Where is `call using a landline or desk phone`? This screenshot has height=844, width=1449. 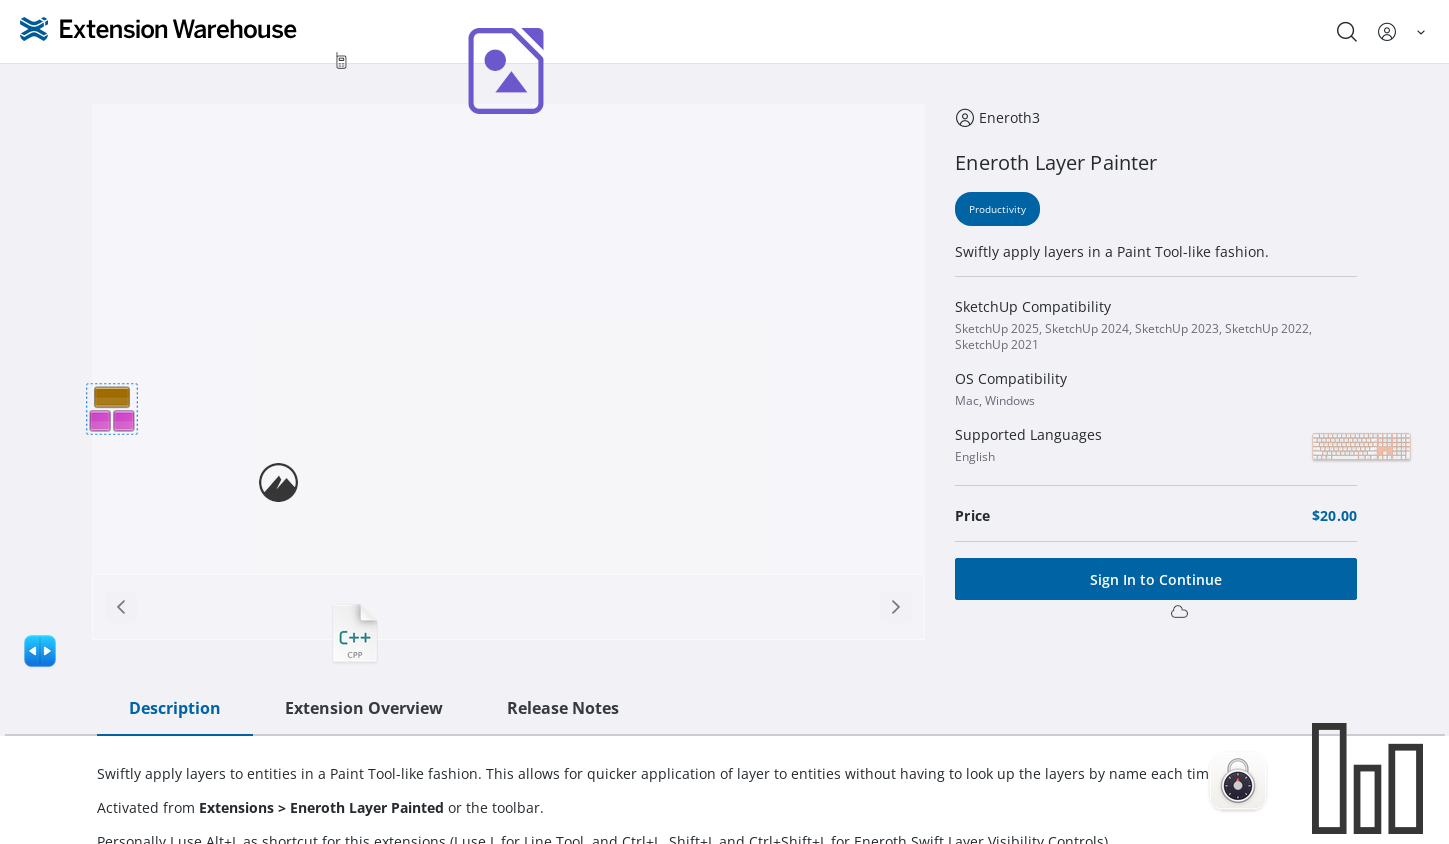 call using a landline or desk phone is located at coordinates (342, 61).